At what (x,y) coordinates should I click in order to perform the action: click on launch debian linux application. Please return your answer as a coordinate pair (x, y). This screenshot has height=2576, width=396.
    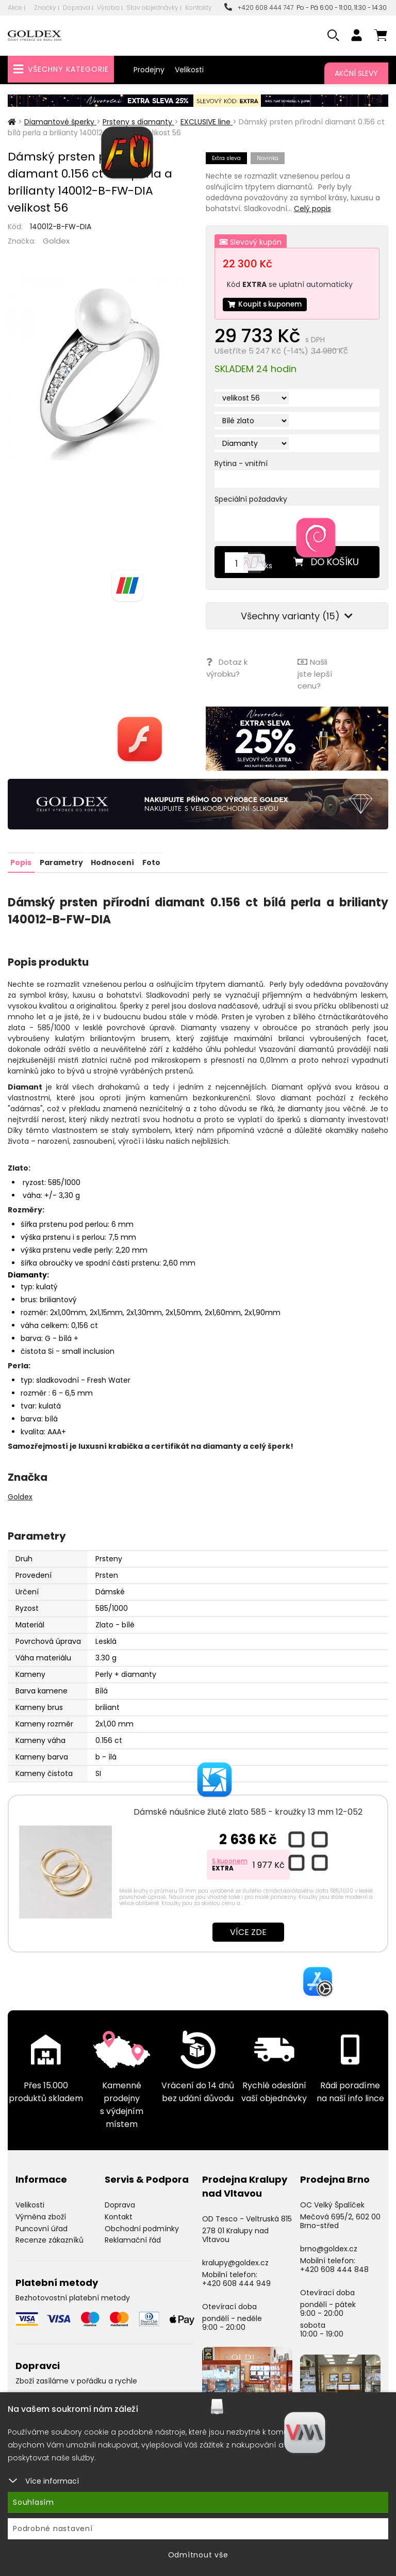
    Looking at the image, I should click on (316, 537).